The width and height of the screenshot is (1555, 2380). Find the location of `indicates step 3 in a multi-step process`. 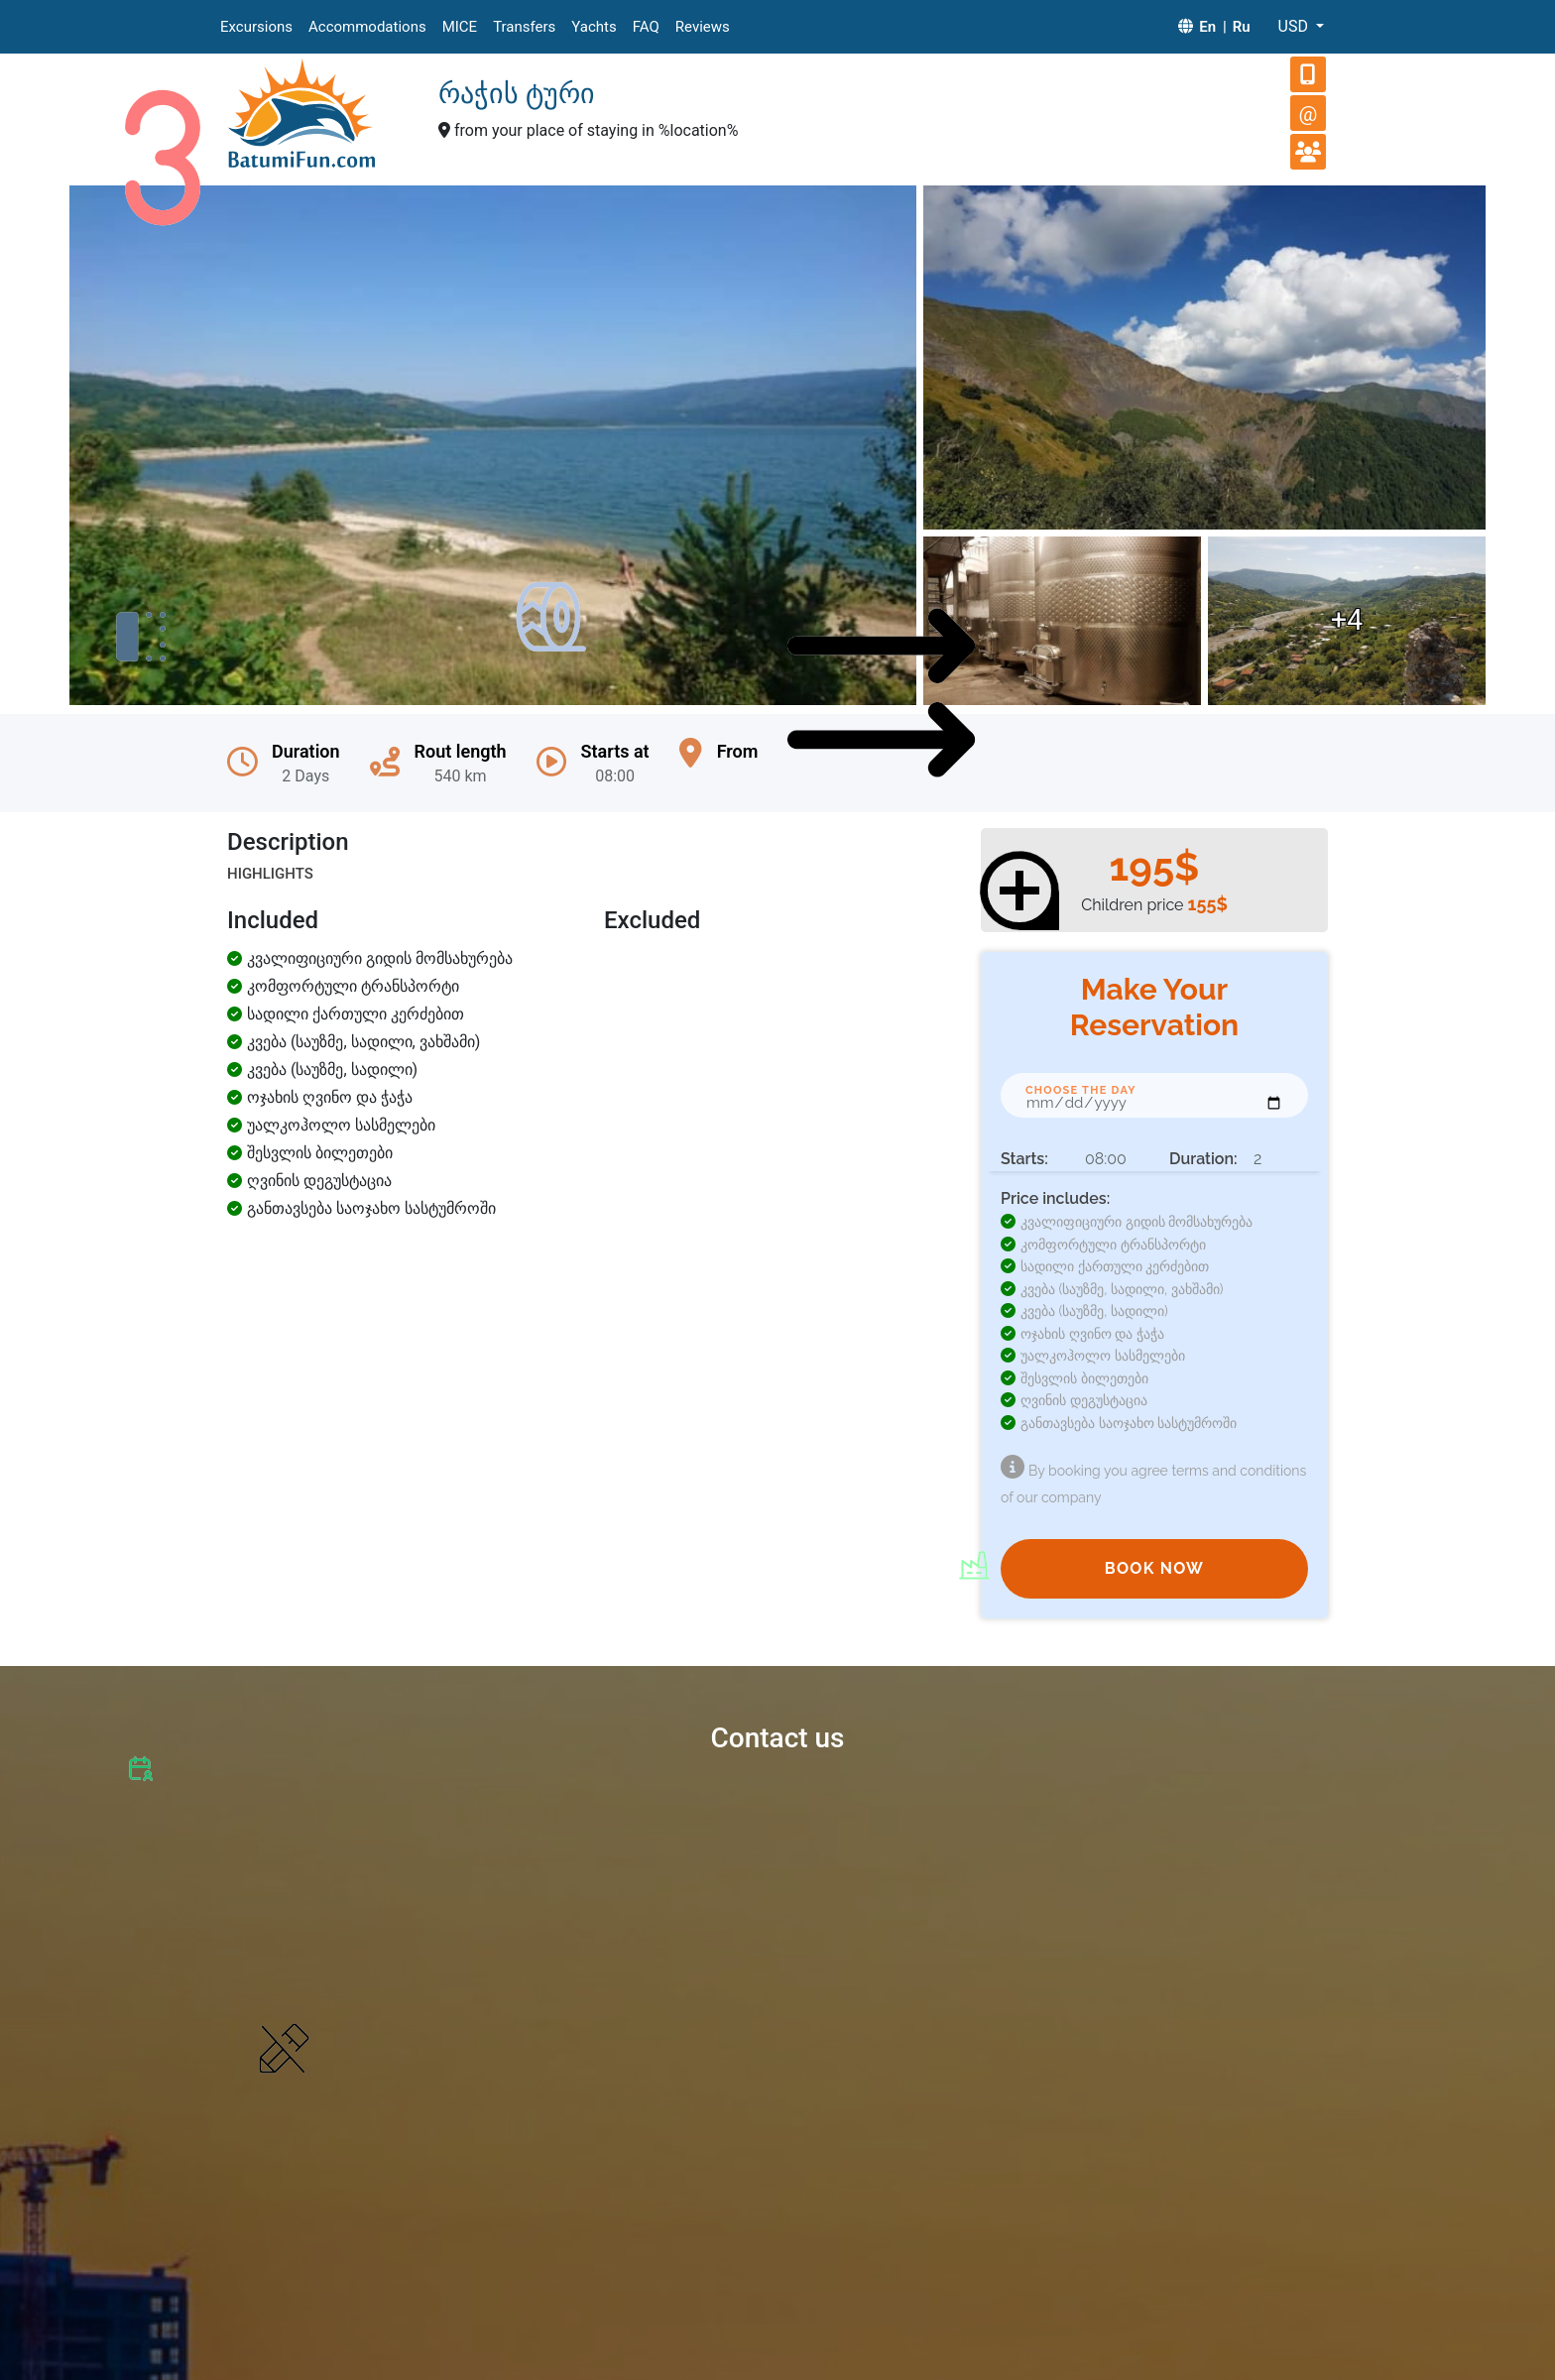

indicates step 3 in a multi-step process is located at coordinates (163, 158).